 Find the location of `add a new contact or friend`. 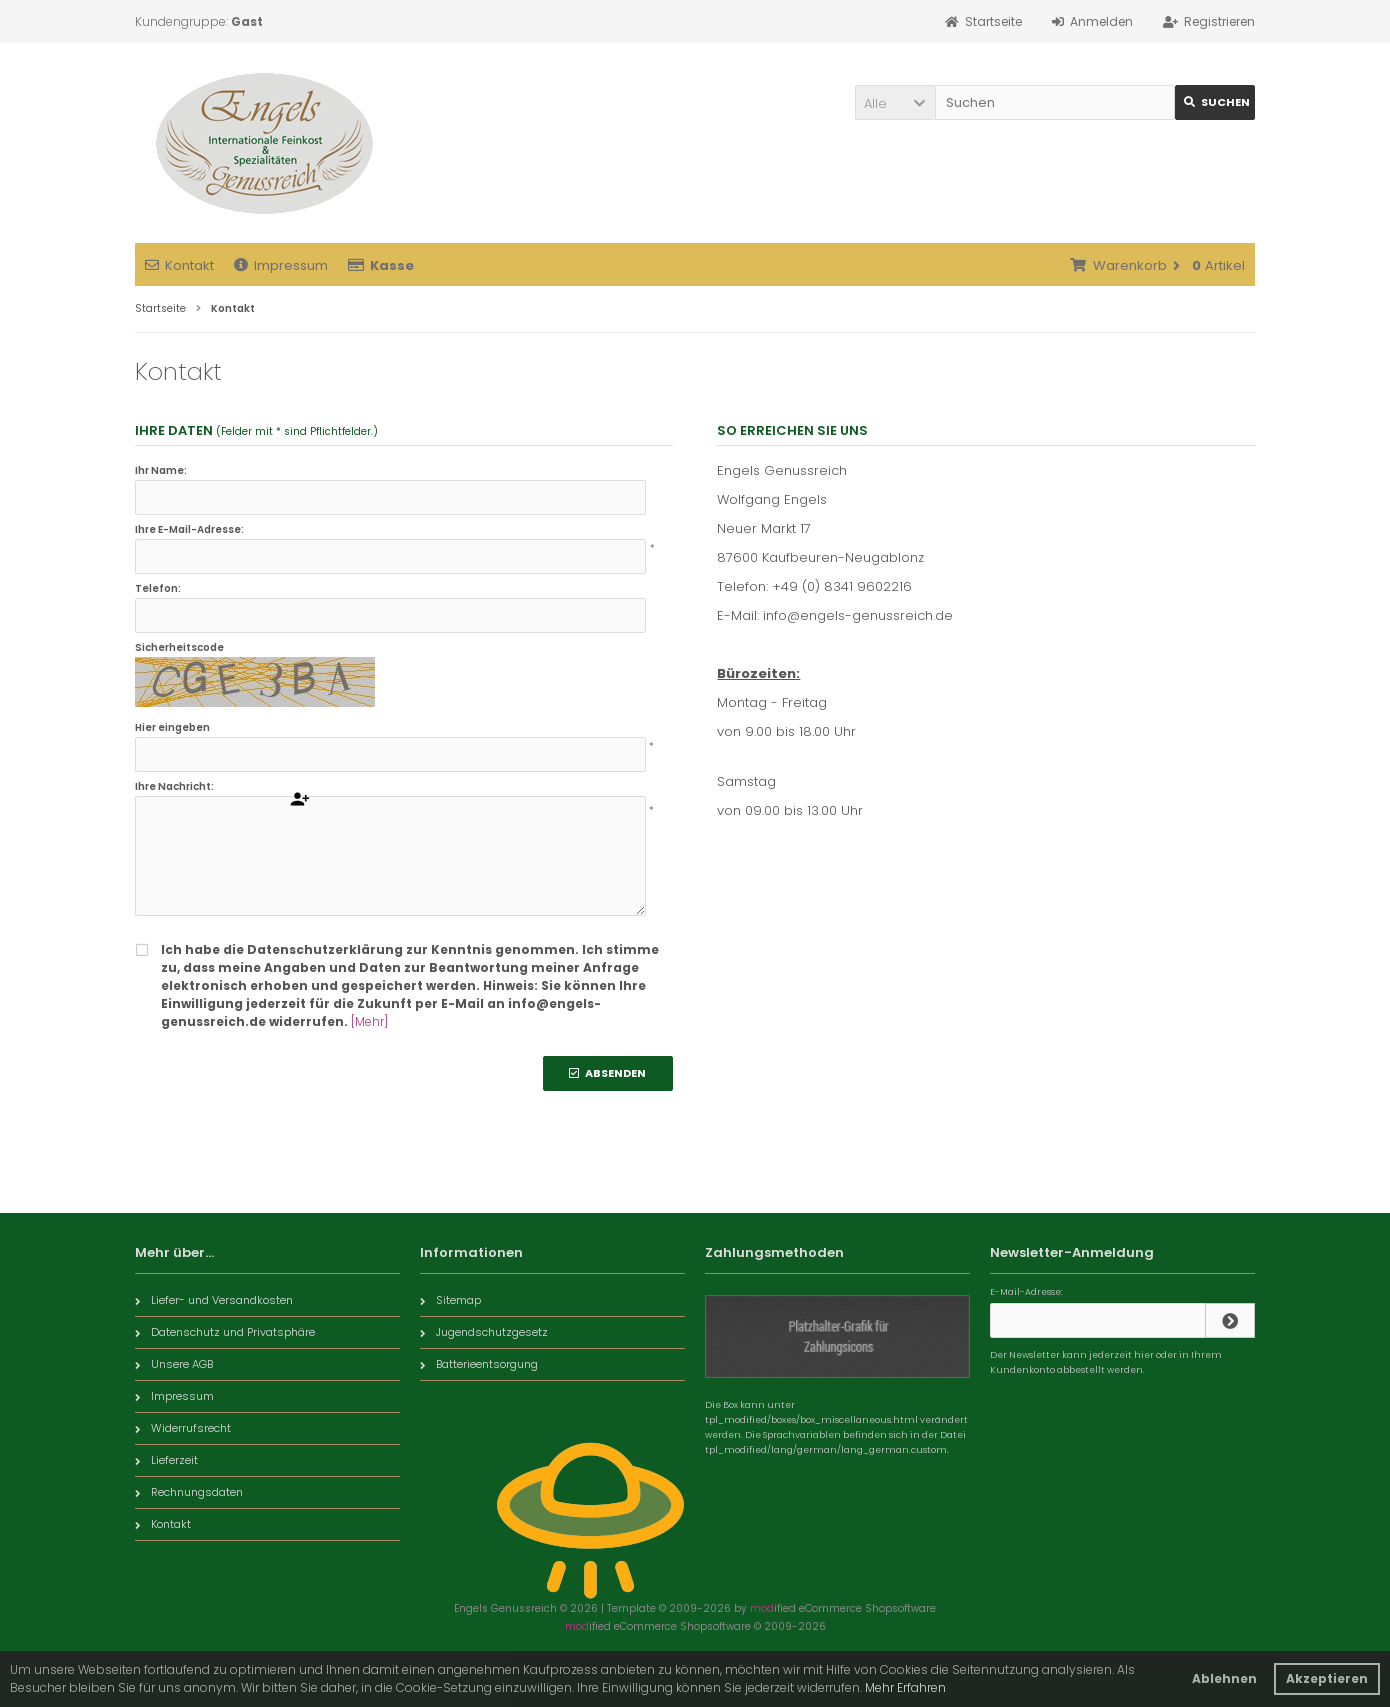

add a new contact or friend is located at coordinates (300, 799).